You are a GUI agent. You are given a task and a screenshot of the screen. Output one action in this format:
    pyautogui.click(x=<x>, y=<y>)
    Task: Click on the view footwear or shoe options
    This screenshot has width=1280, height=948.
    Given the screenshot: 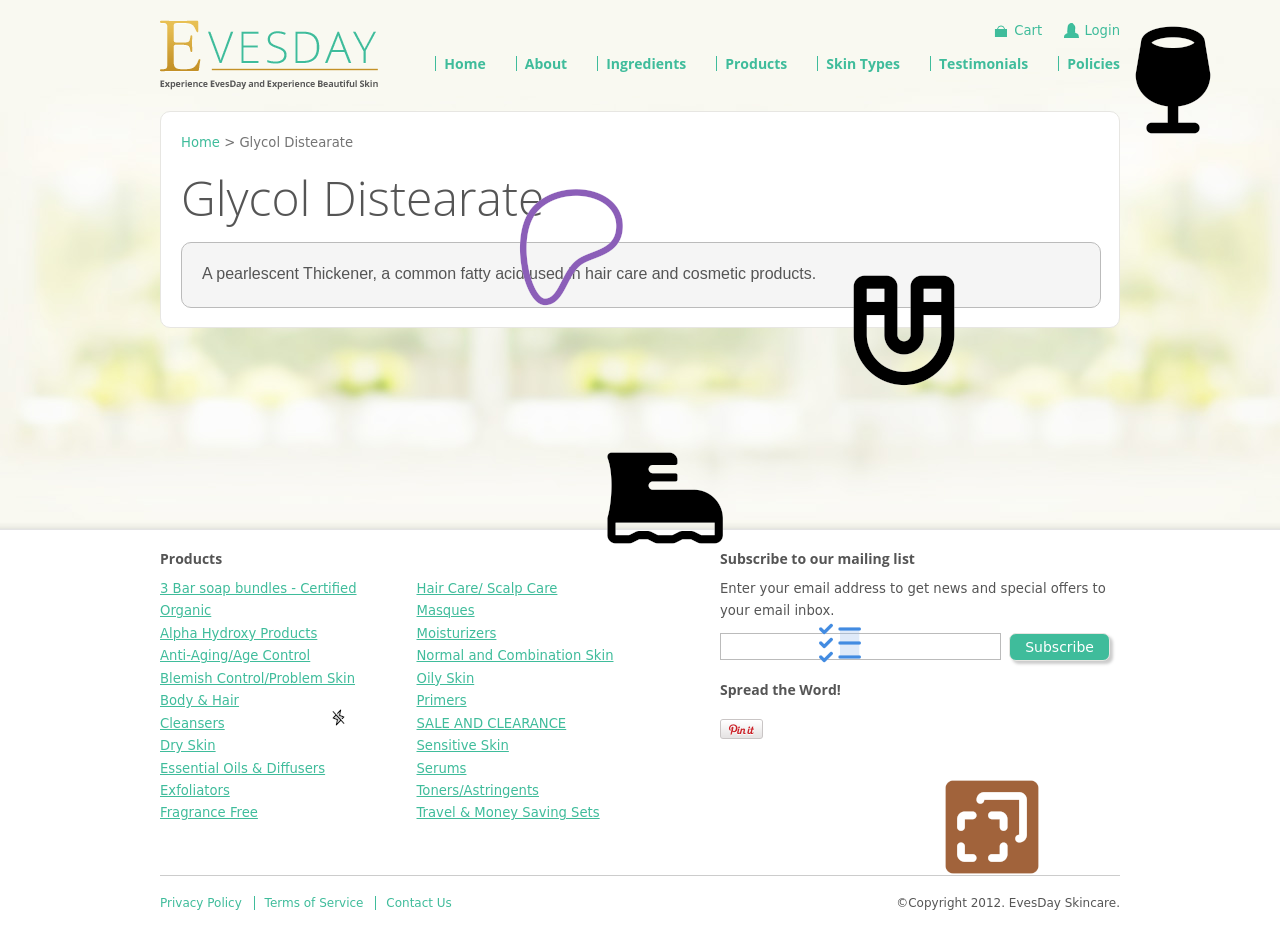 What is the action you would take?
    pyautogui.click(x=661, y=498)
    